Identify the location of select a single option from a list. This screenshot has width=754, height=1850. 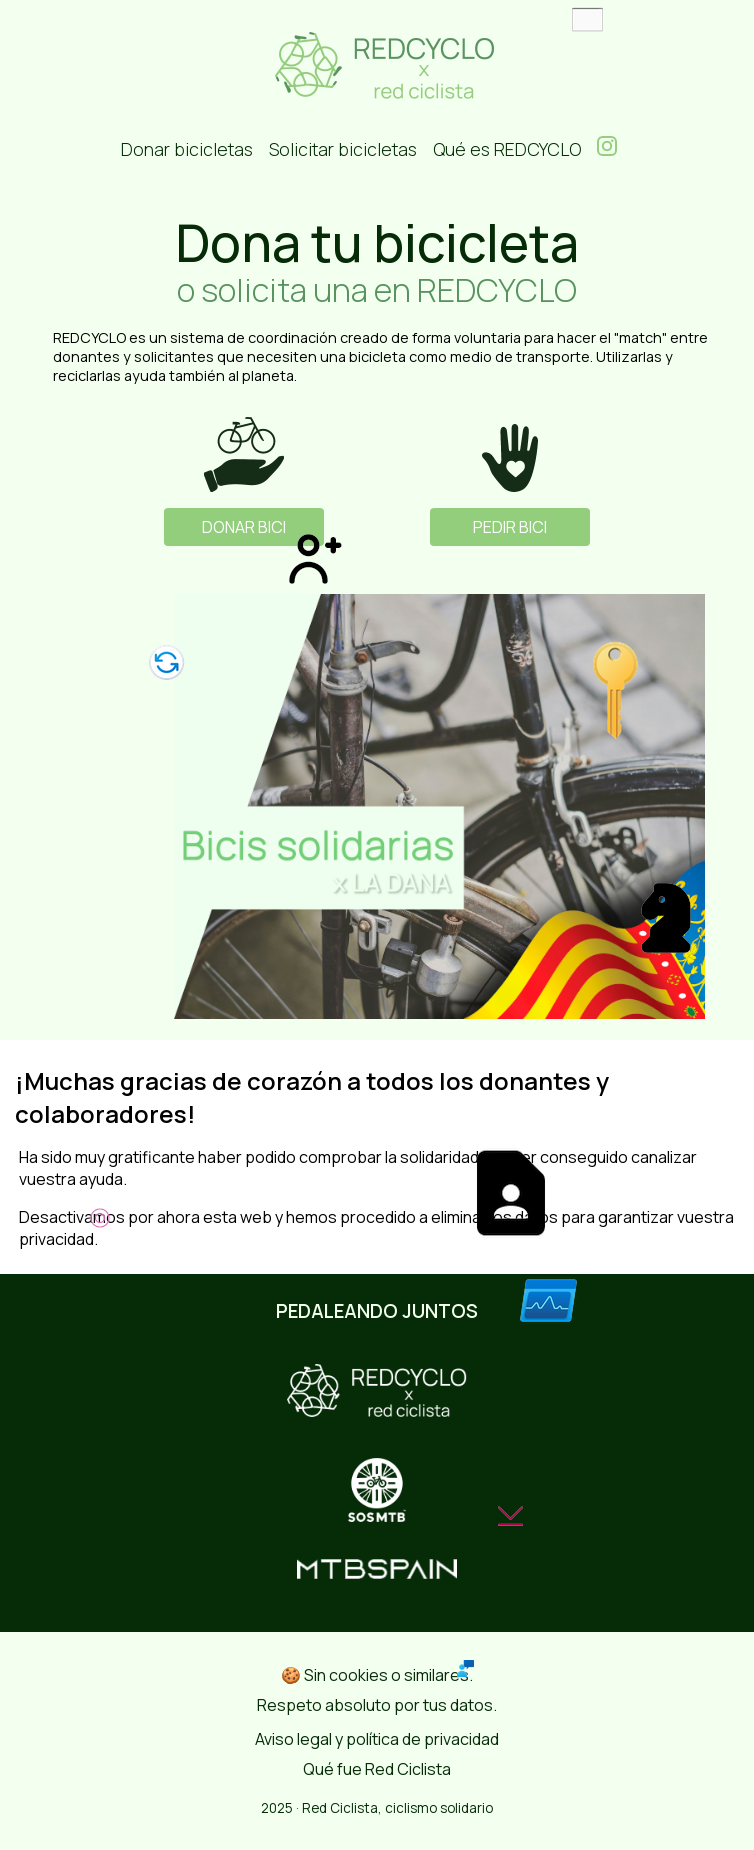
(100, 1218).